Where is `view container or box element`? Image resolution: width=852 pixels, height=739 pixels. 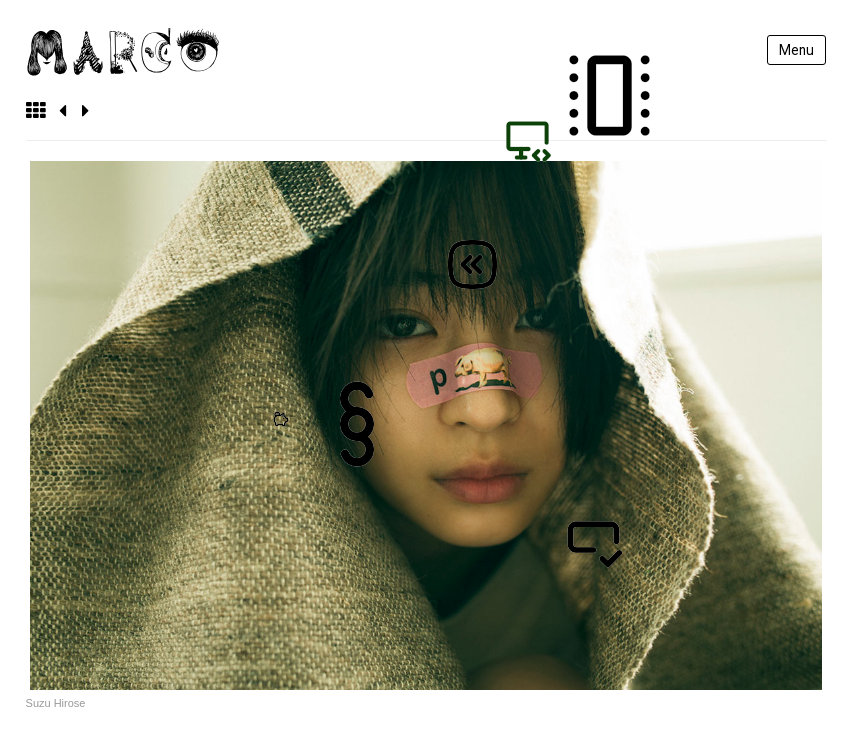 view container or box element is located at coordinates (609, 95).